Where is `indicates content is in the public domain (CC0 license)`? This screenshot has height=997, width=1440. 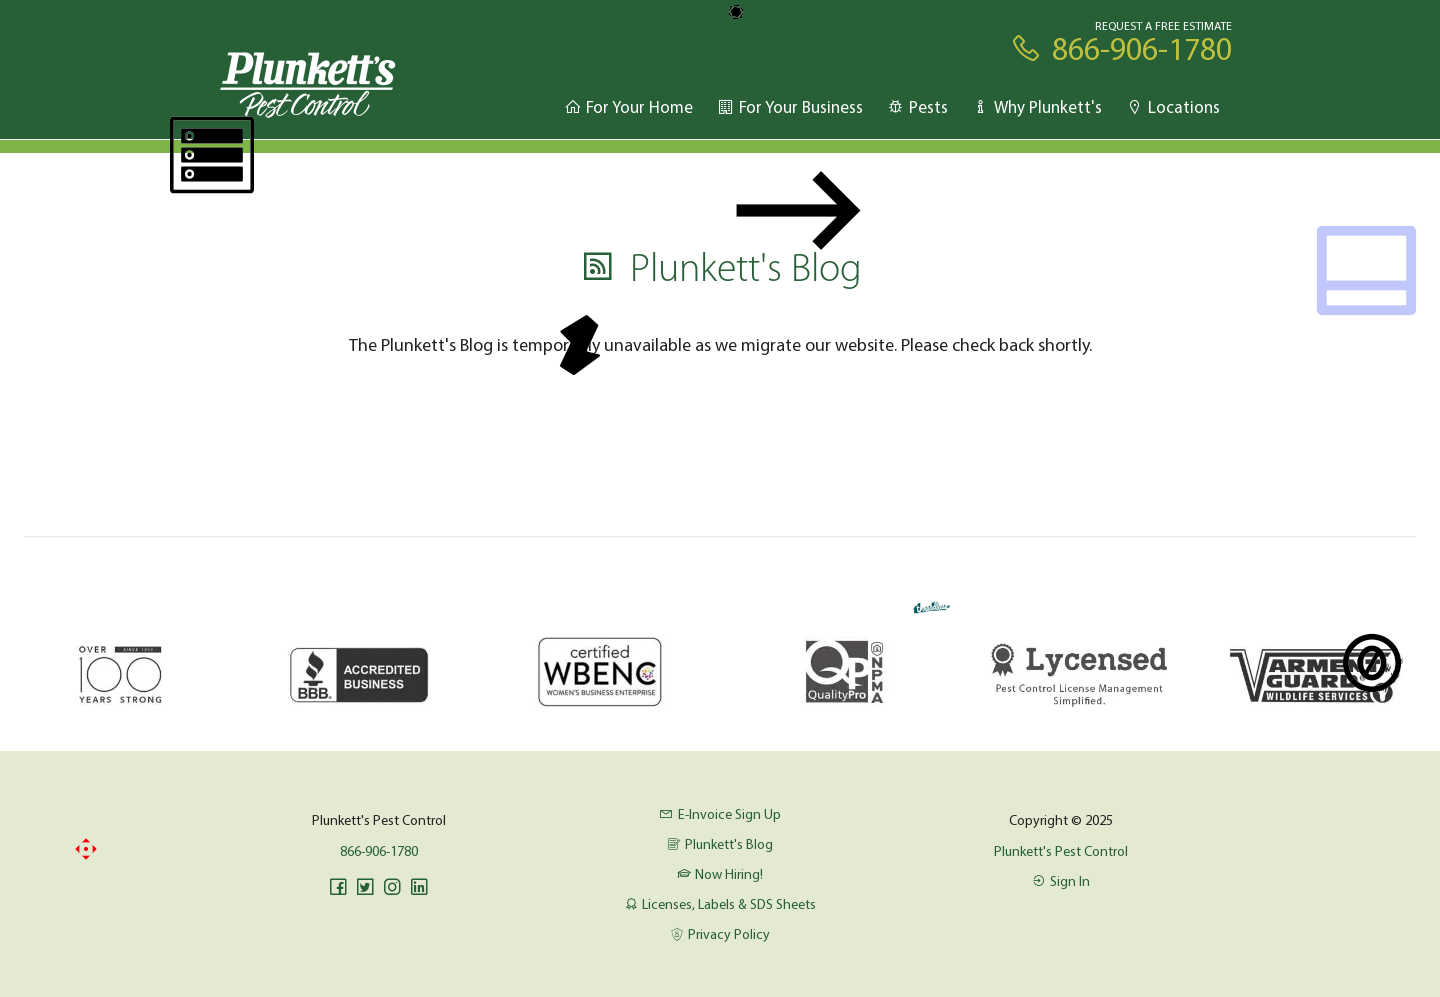 indicates content is in the public domain (CC0 license) is located at coordinates (1372, 663).